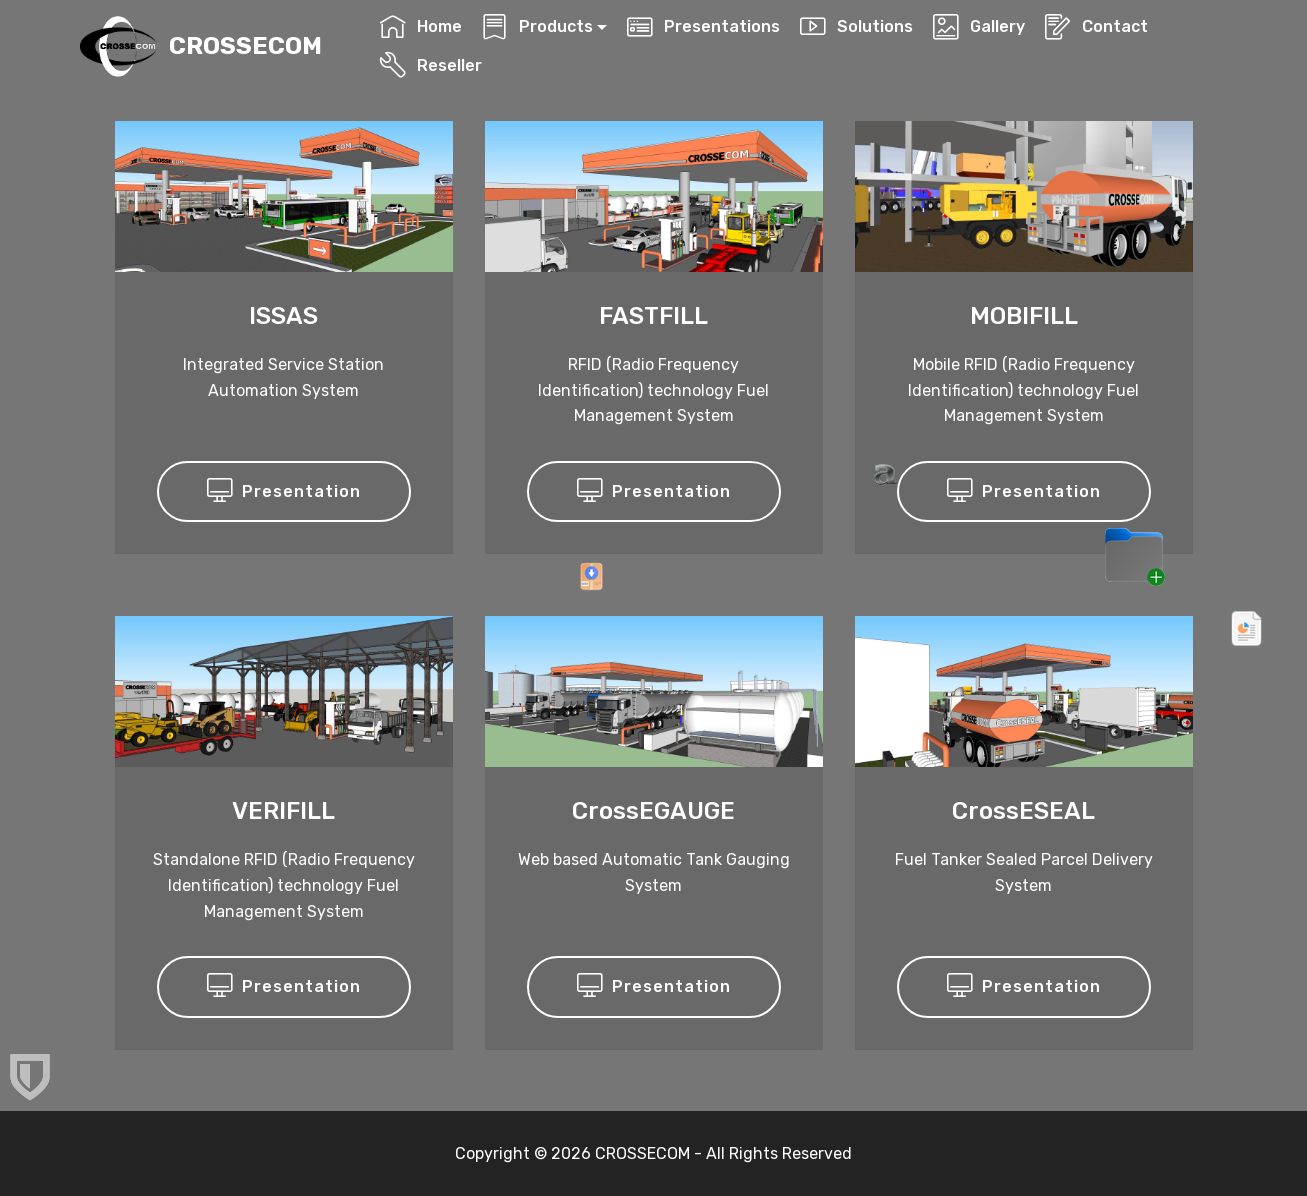 The height and width of the screenshot is (1196, 1307). What do you see at coordinates (591, 576) in the screenshot?
I see `downloading a software package` at bounding box center [591, 576].